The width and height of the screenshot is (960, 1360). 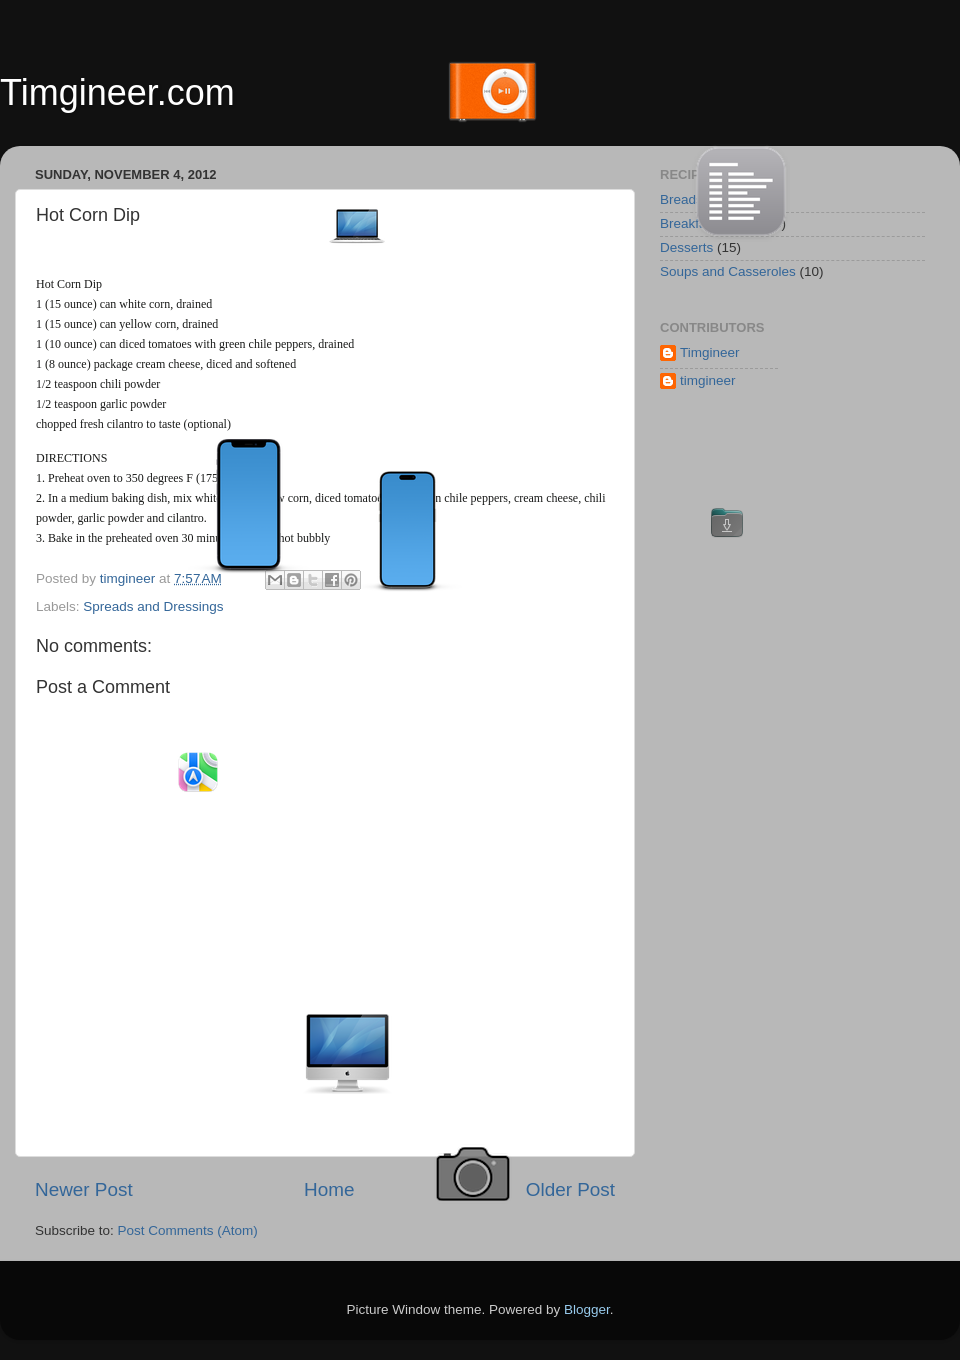 I want to click on open your downloads folder, so click(x=727, y=522).